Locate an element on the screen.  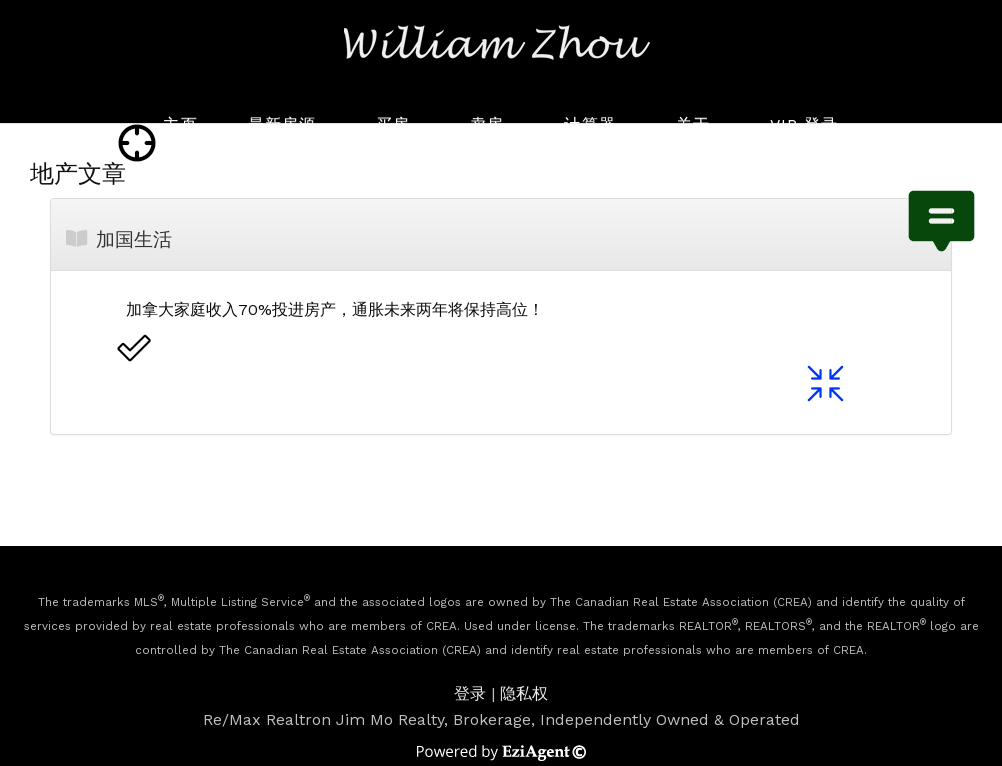
exit fullscreen mode is located at coordinates (825, 383).